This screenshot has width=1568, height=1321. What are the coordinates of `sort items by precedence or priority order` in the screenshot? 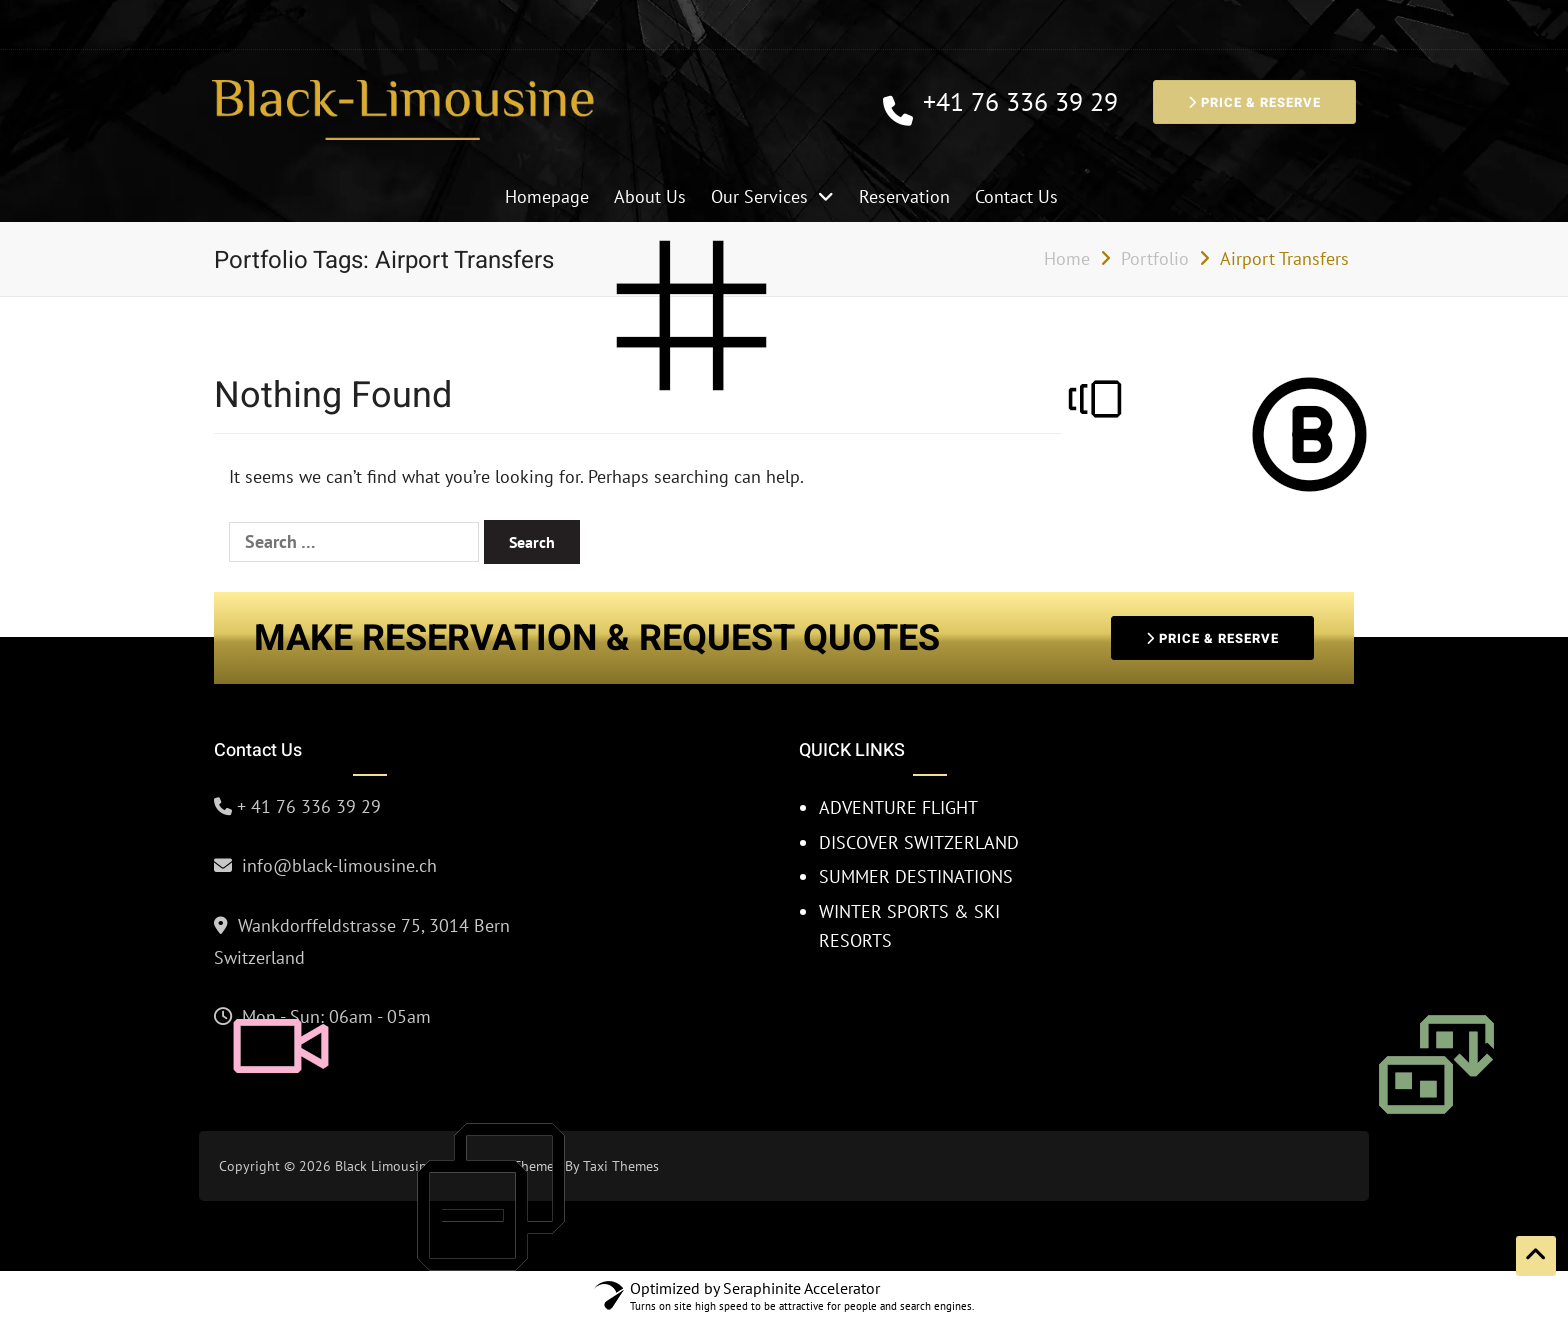 It's located at (1436, 1064).